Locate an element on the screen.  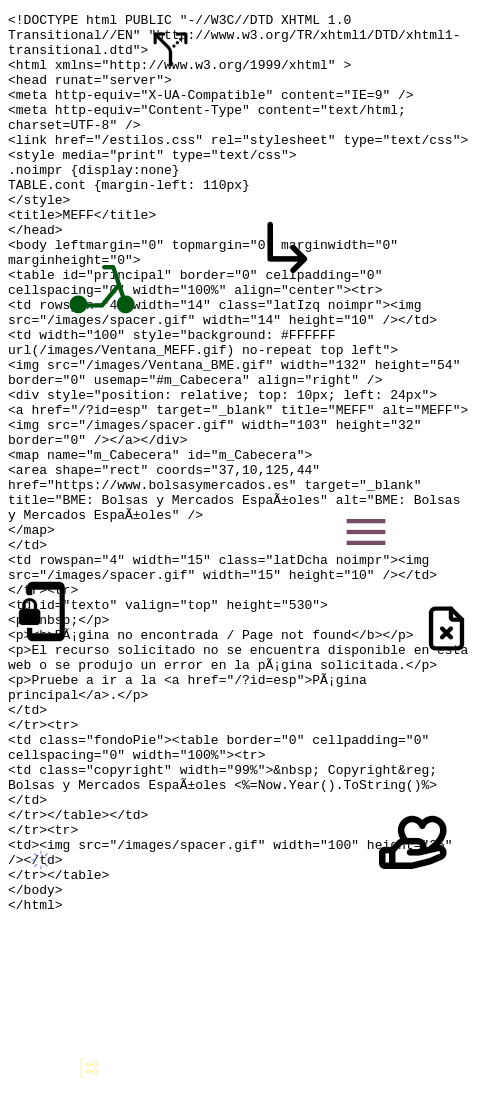
take an alternate left route is located at coordinates (170, 49).